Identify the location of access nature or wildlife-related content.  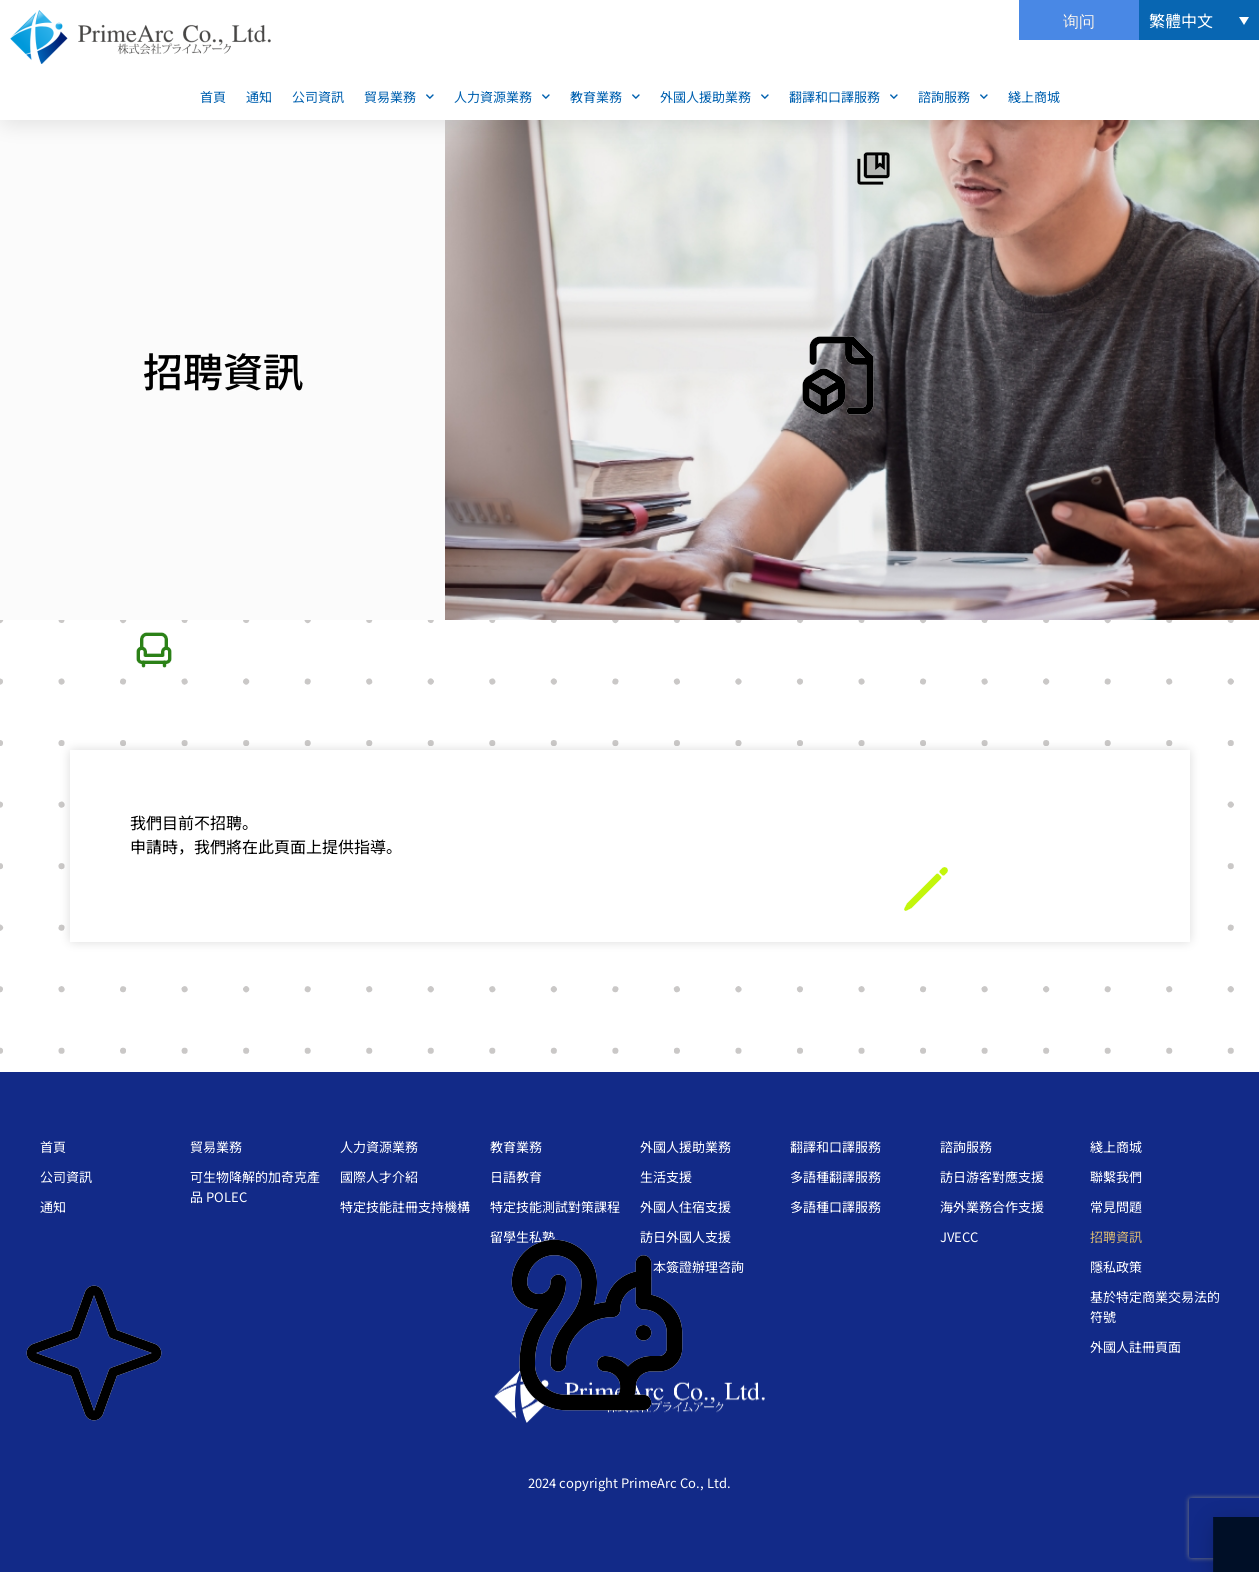
(597, 1325).